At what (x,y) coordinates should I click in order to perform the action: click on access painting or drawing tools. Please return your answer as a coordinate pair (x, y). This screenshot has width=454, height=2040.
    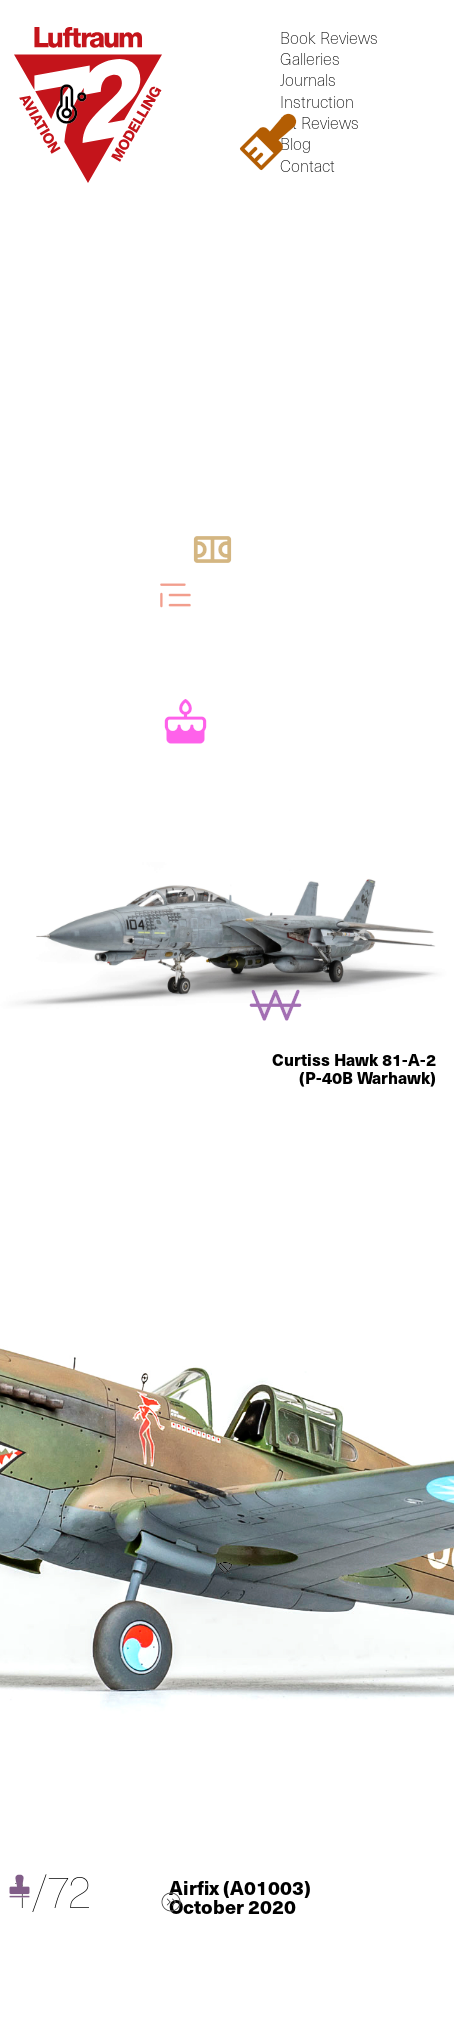
    Looking at the image, I should click on (269, 141).